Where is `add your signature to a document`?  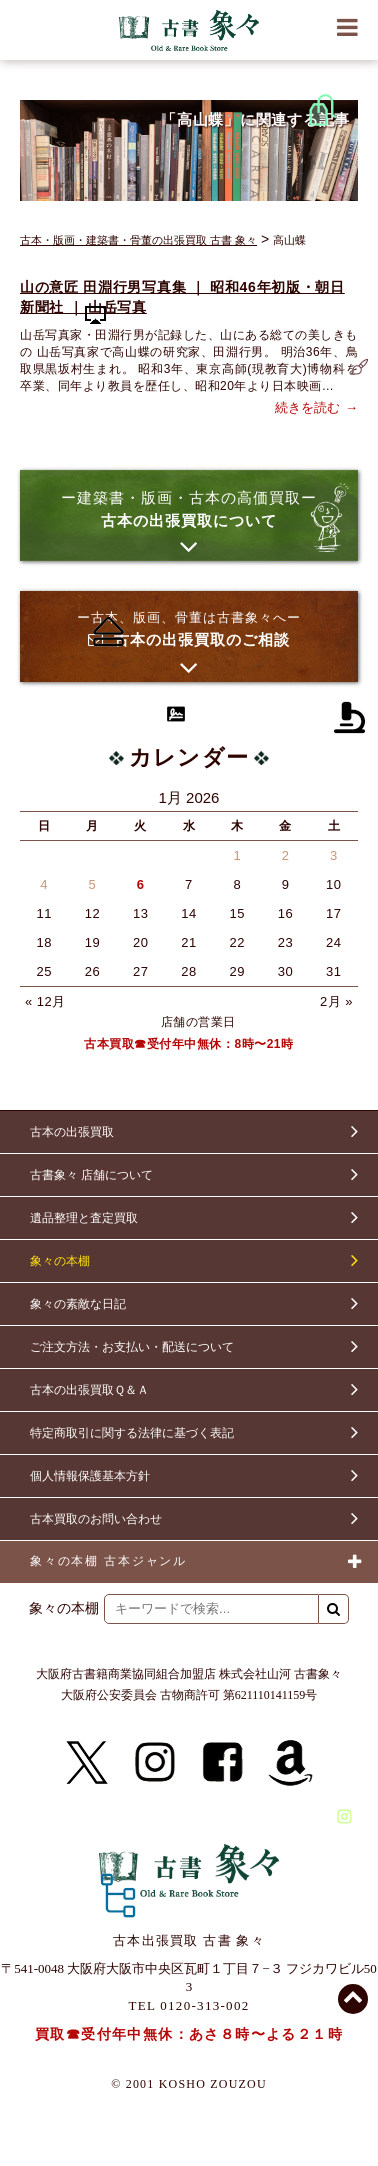
add your signature to a document is located at coordinates (176, 714).